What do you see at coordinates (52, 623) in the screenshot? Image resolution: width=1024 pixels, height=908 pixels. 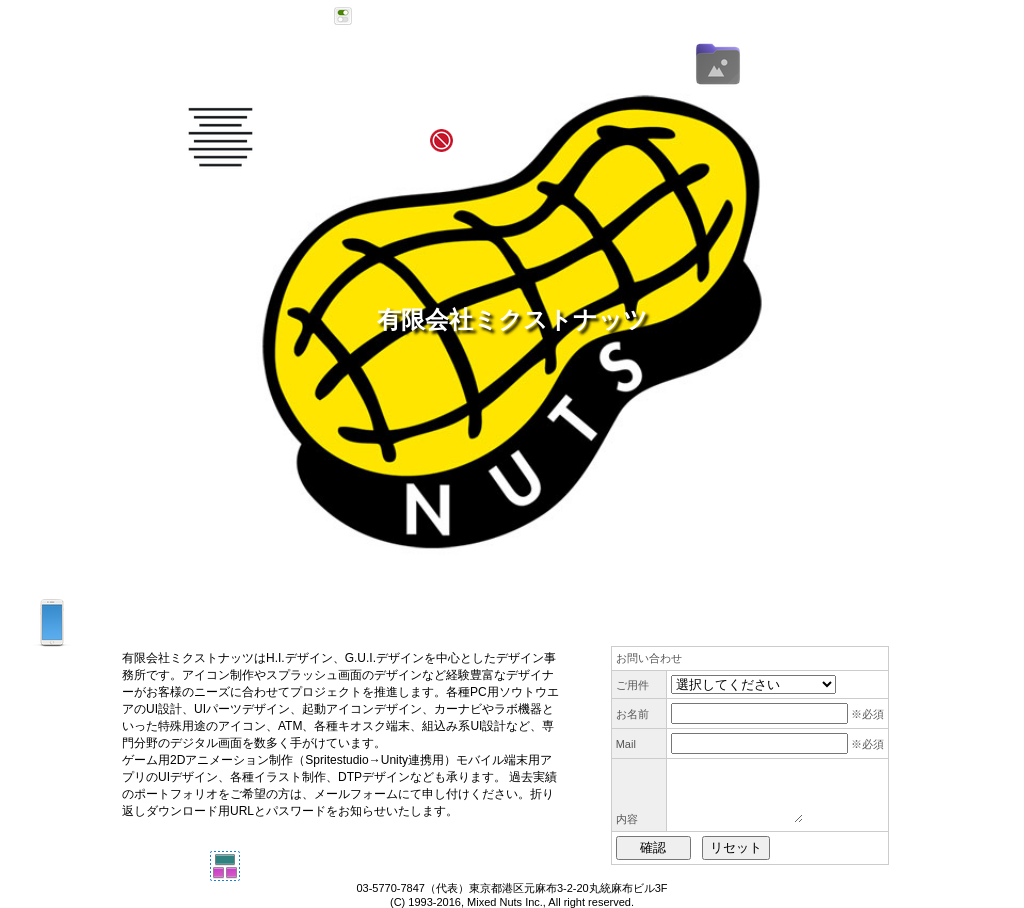 I see `represents a connected iPhone device` at bounding box center [52, 623].